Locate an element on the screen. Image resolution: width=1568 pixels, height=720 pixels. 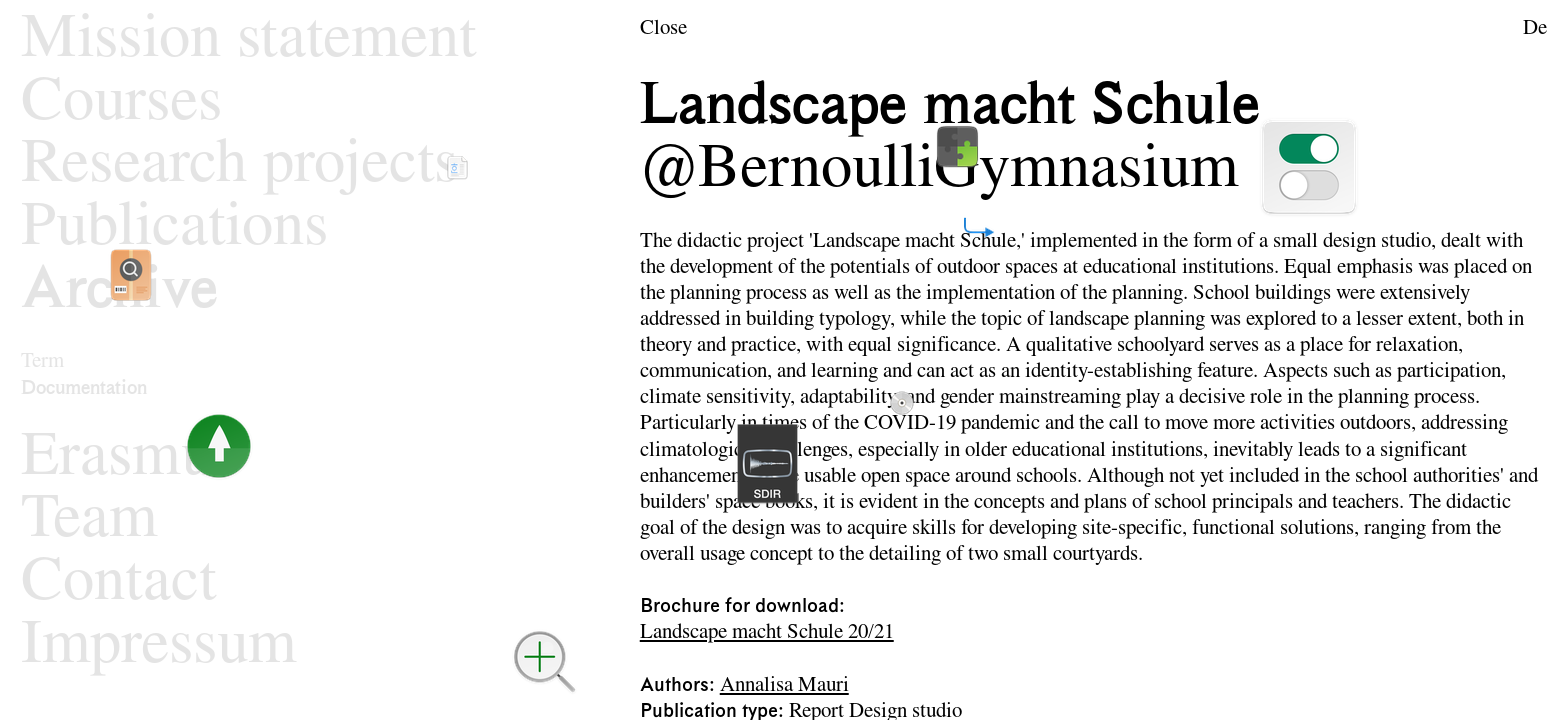
resolving package dependencies is located at coordinates (131, 275).